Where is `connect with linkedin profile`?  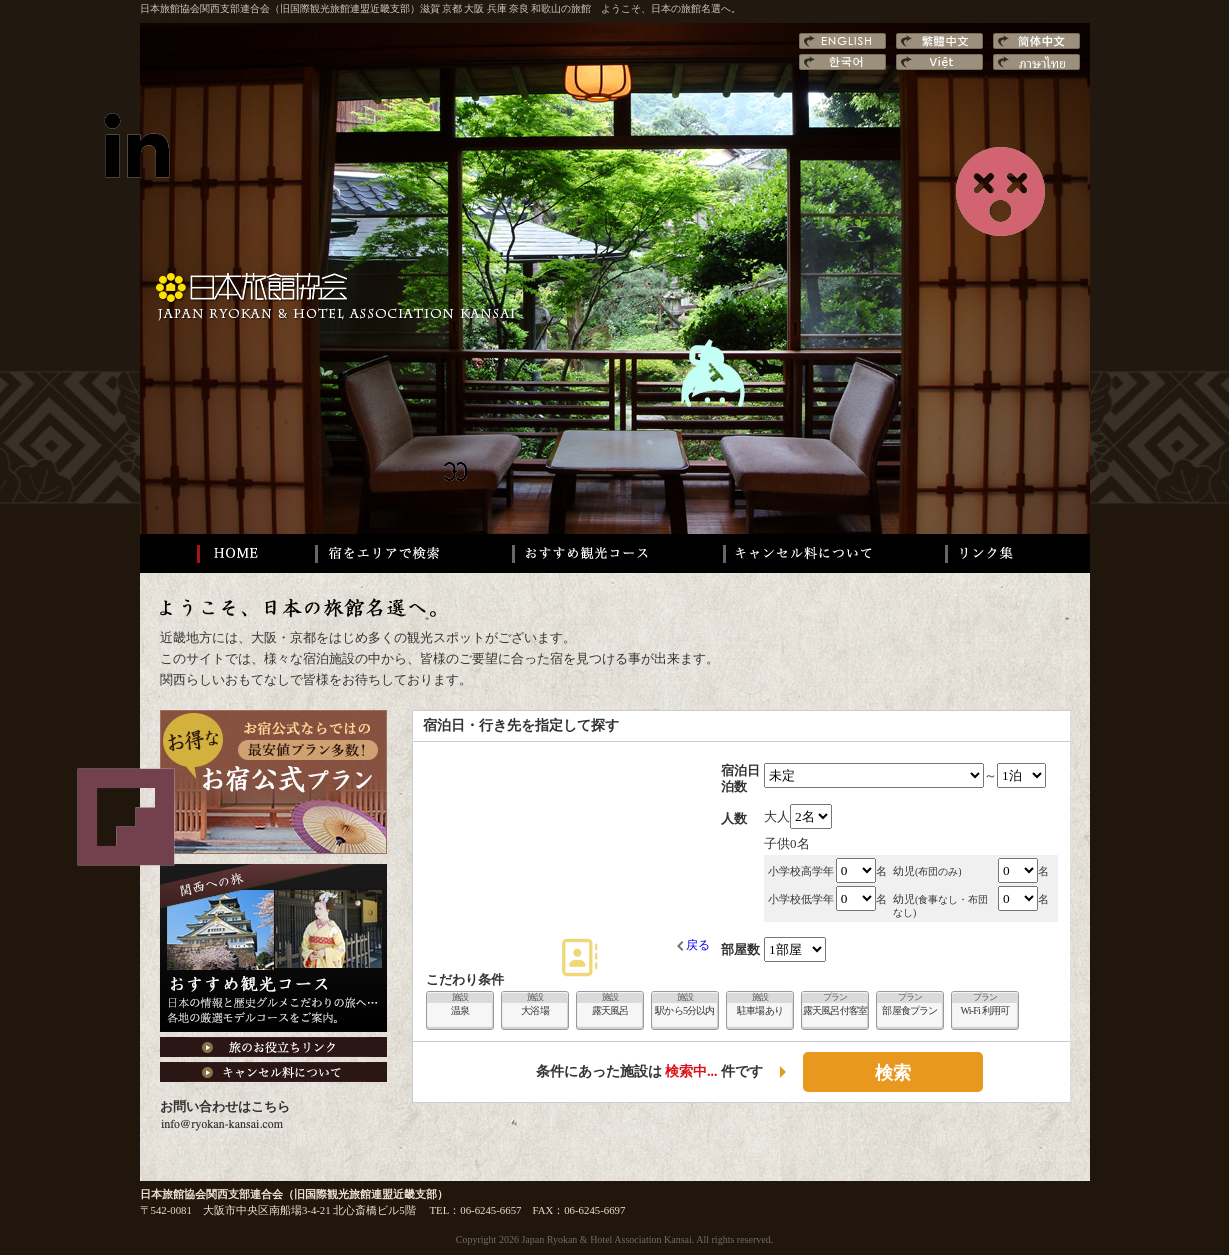
connect with linkedin profile is located at coordinates (137, 150).